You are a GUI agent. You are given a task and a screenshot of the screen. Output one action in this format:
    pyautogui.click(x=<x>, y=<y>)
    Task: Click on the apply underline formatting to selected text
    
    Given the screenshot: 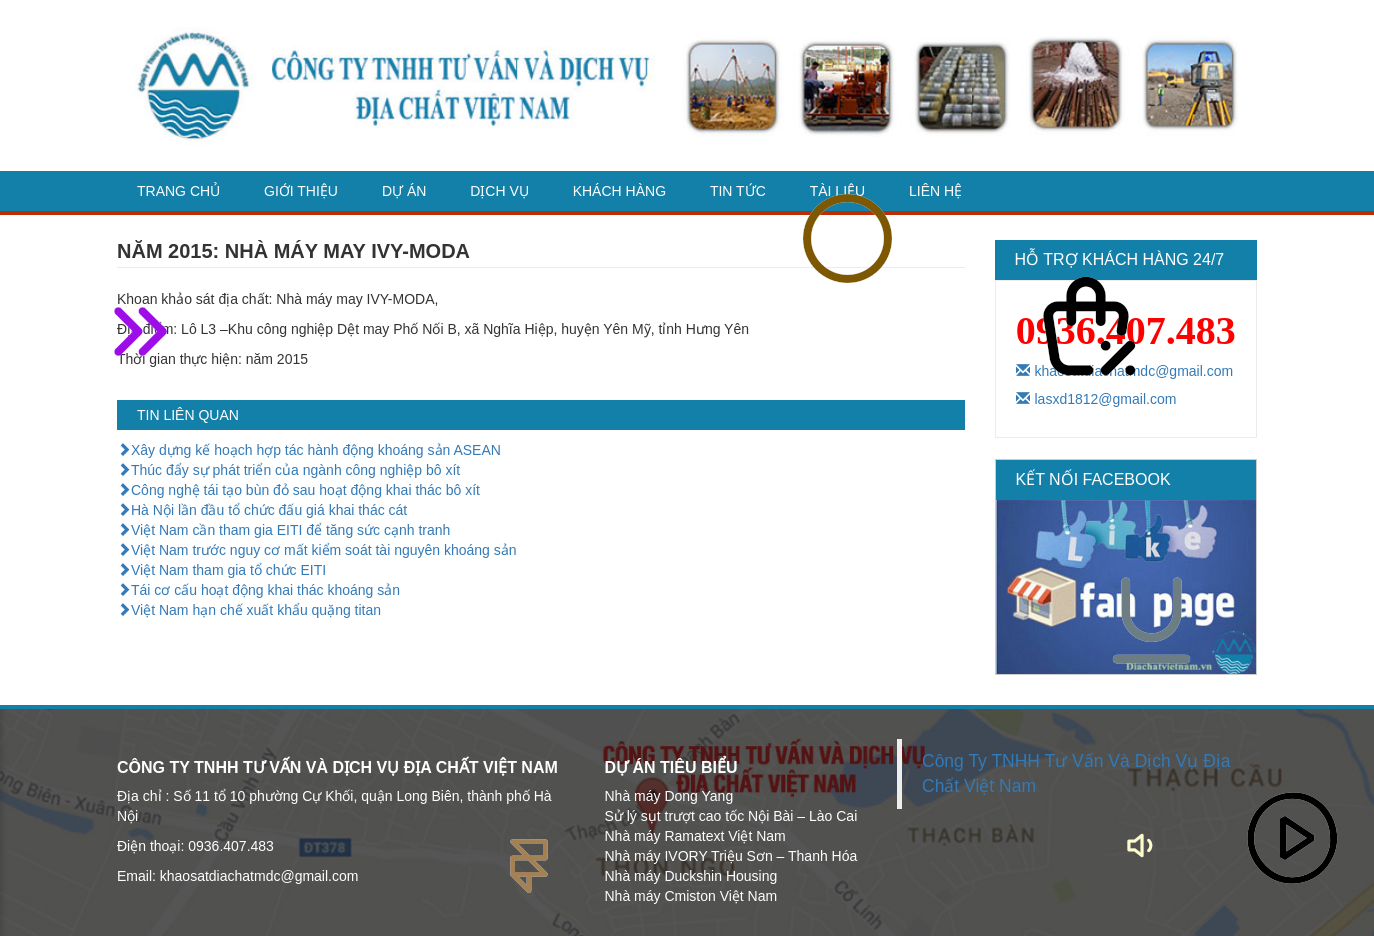 What is the action you would take?
    pyautogui.click(x=1151, y=620)
    